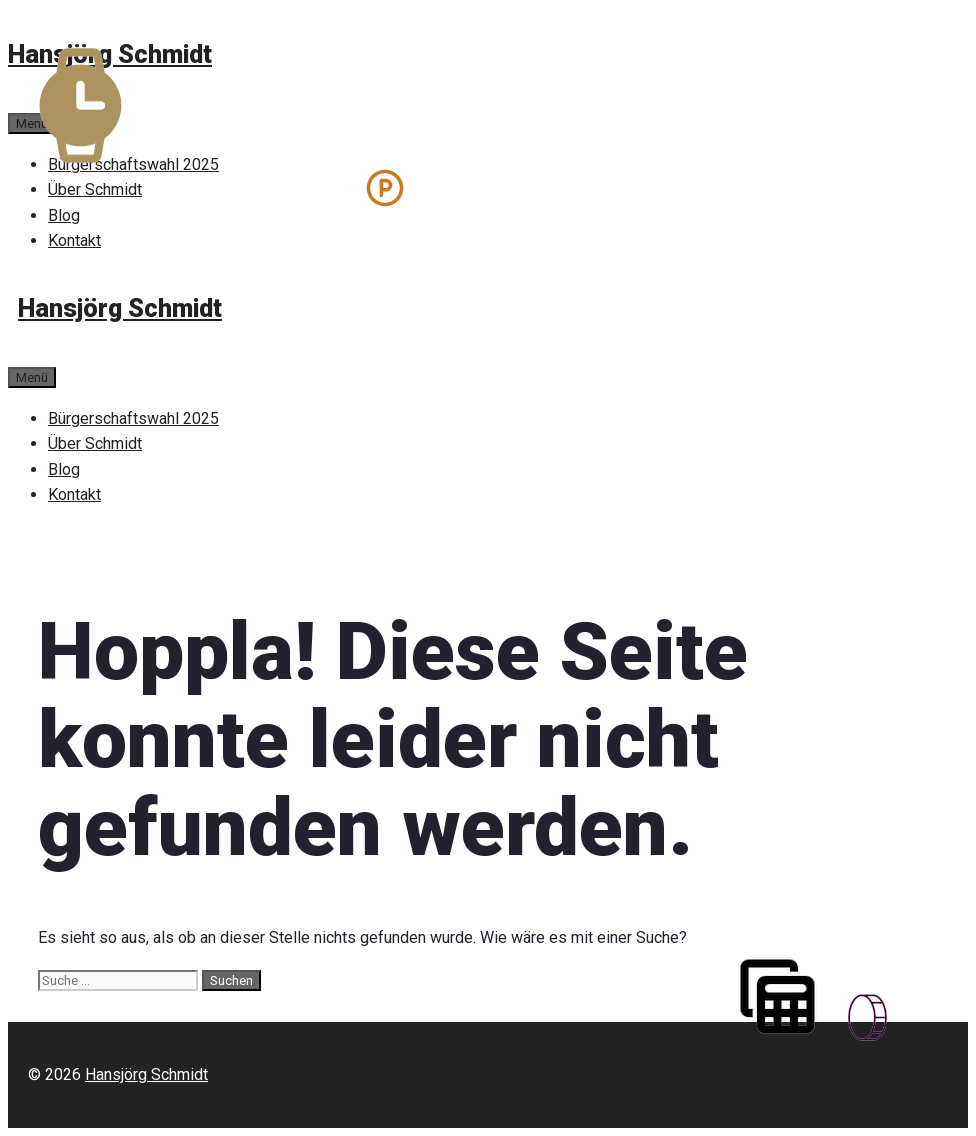 Image resolution: width=976 pixels, height=1136 pixels. Describe the element at coordinates (777, 996) in the screenshot. I see `switch to table view layout` at that location.